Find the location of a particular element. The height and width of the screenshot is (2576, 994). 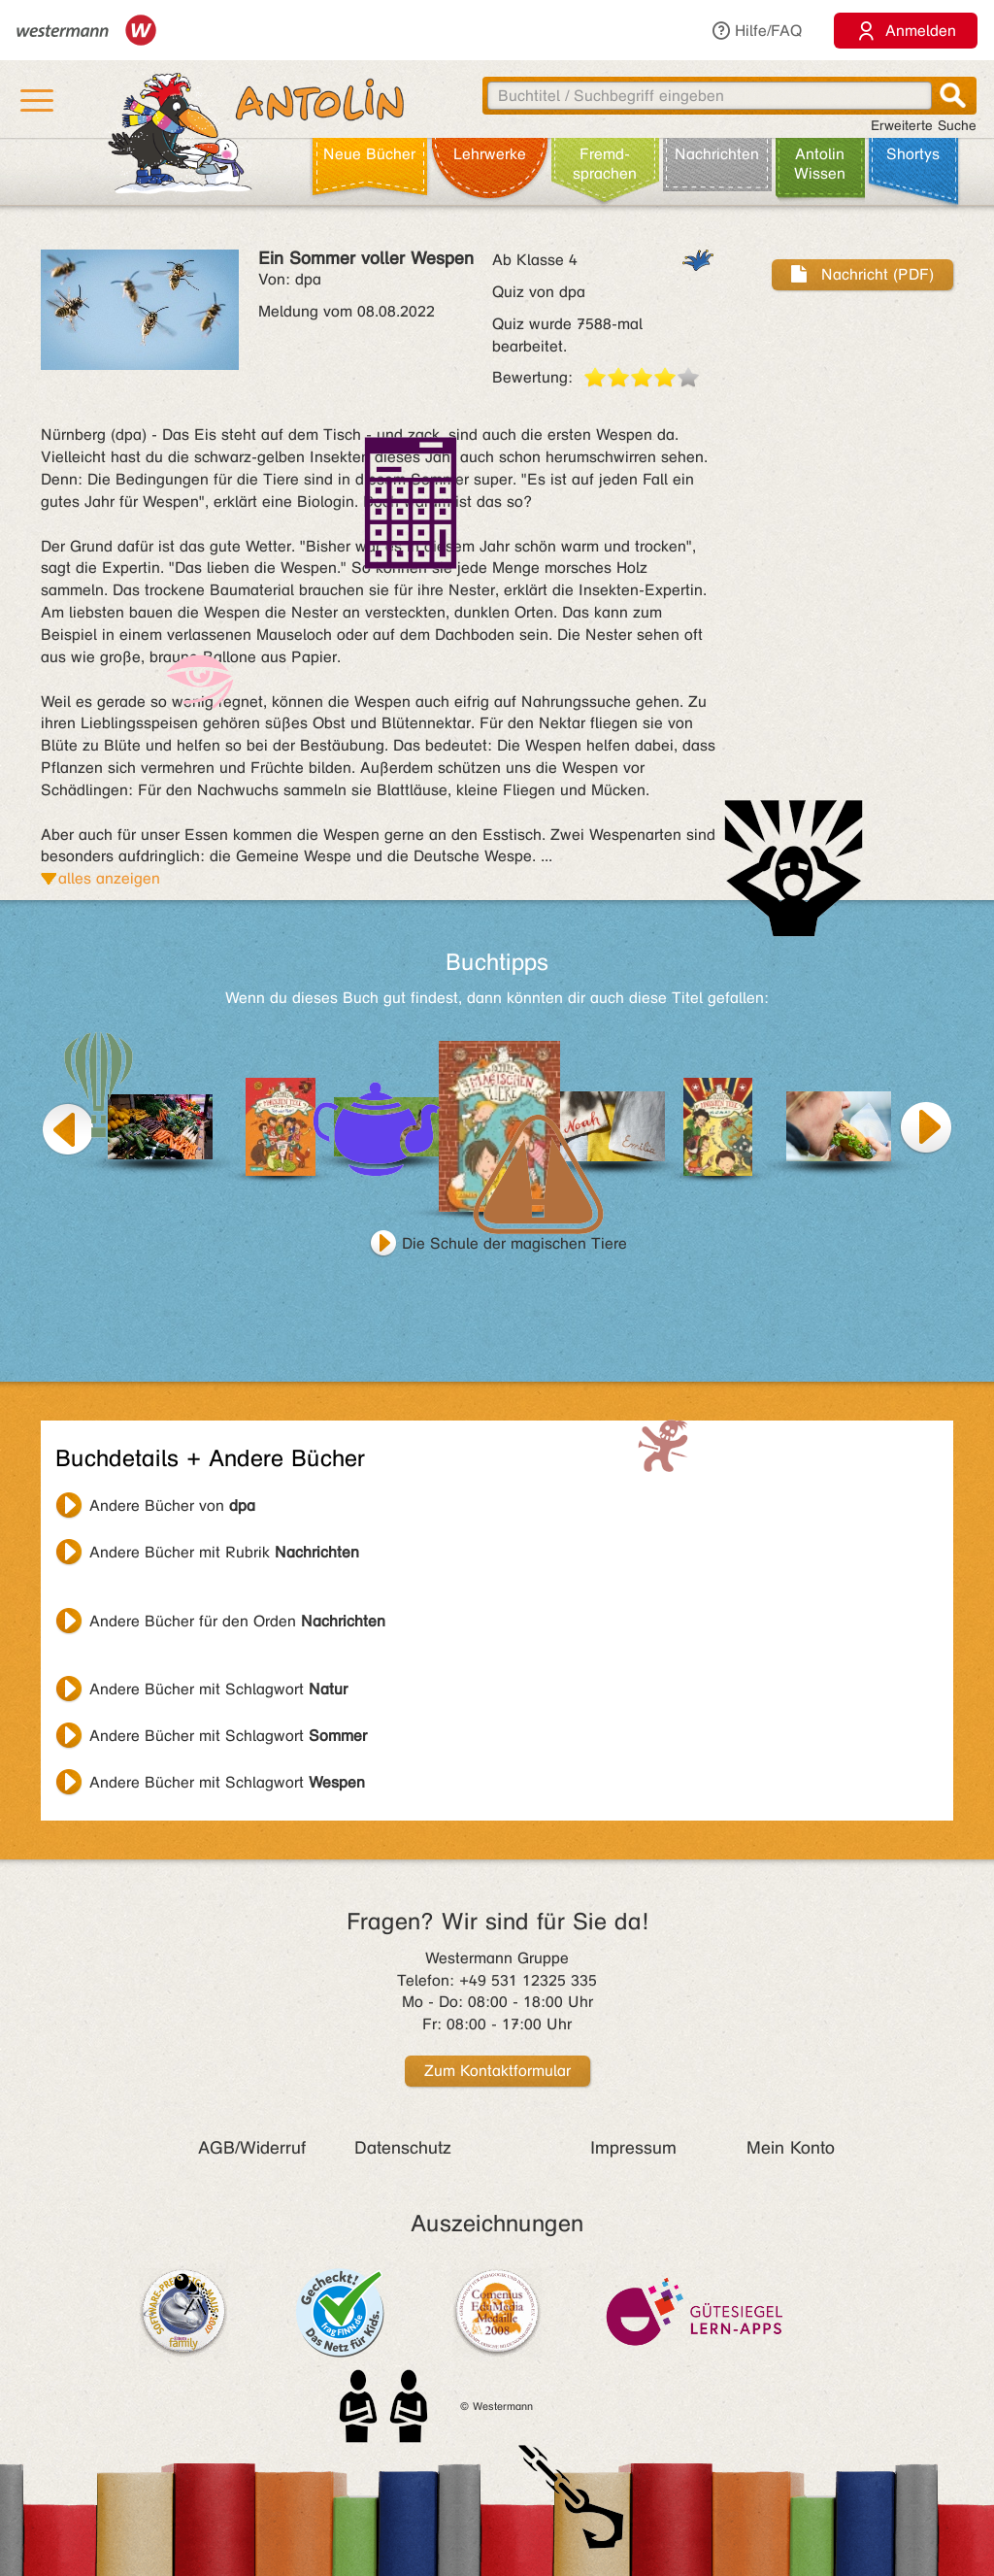

select machine gun weapon in game is located at coordinates (196, 2295).